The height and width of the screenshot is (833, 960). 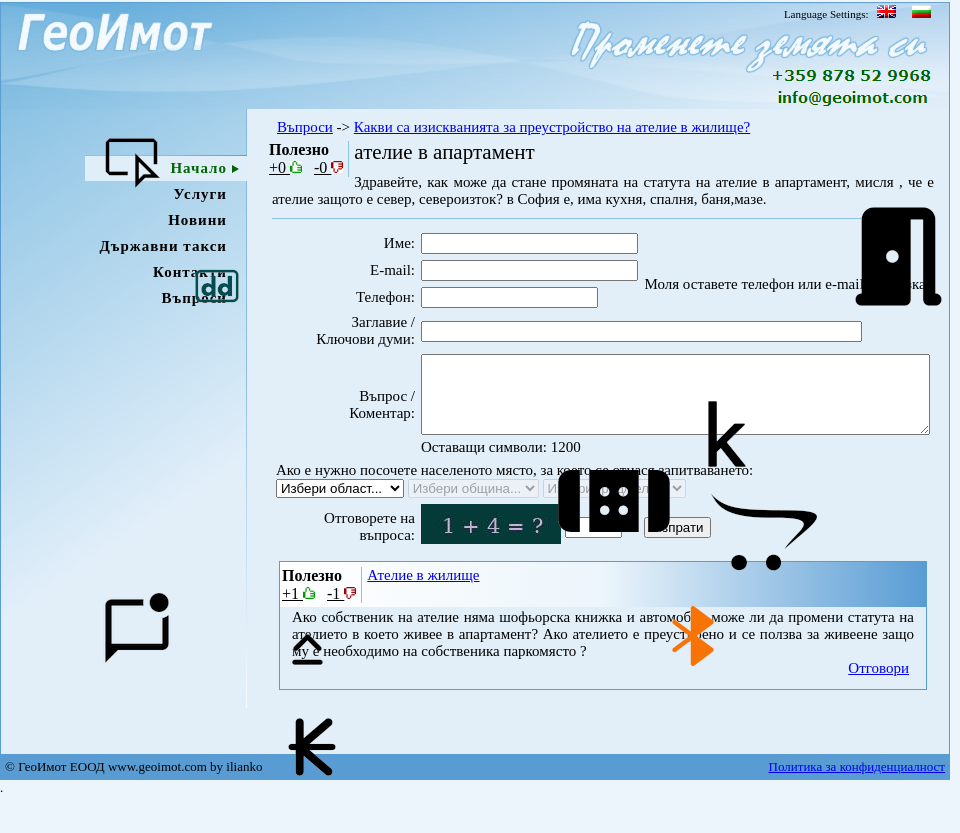 I want to click on access first aid or medical information, so click(x=614, y=501).